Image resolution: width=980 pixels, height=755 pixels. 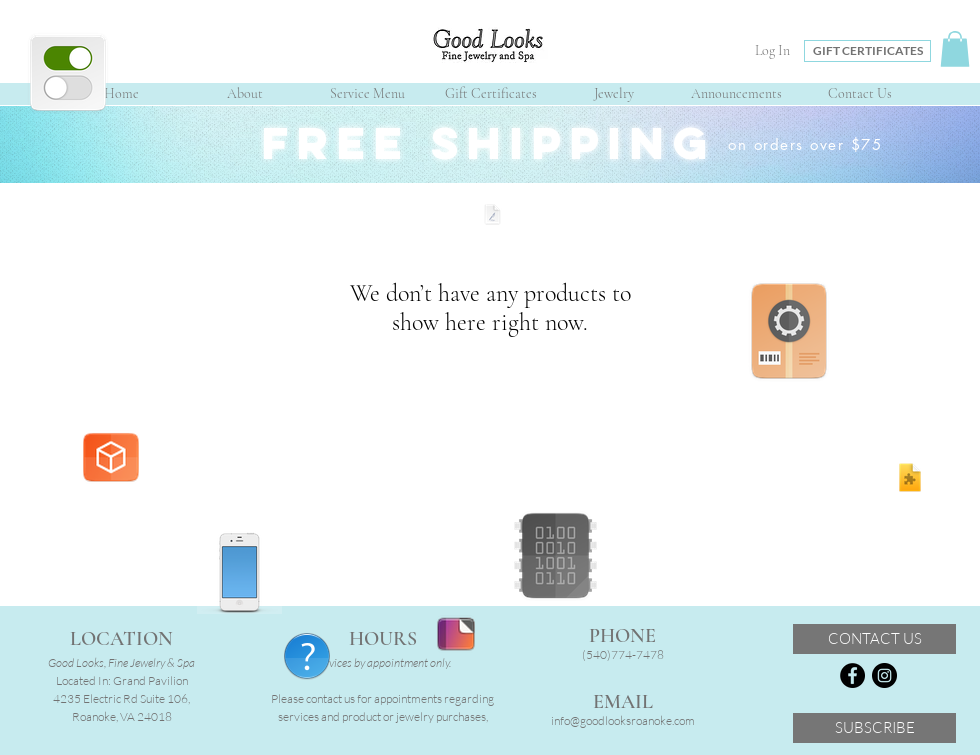 I want to click on indicates package manager is processing, so click(x=789, y=331).